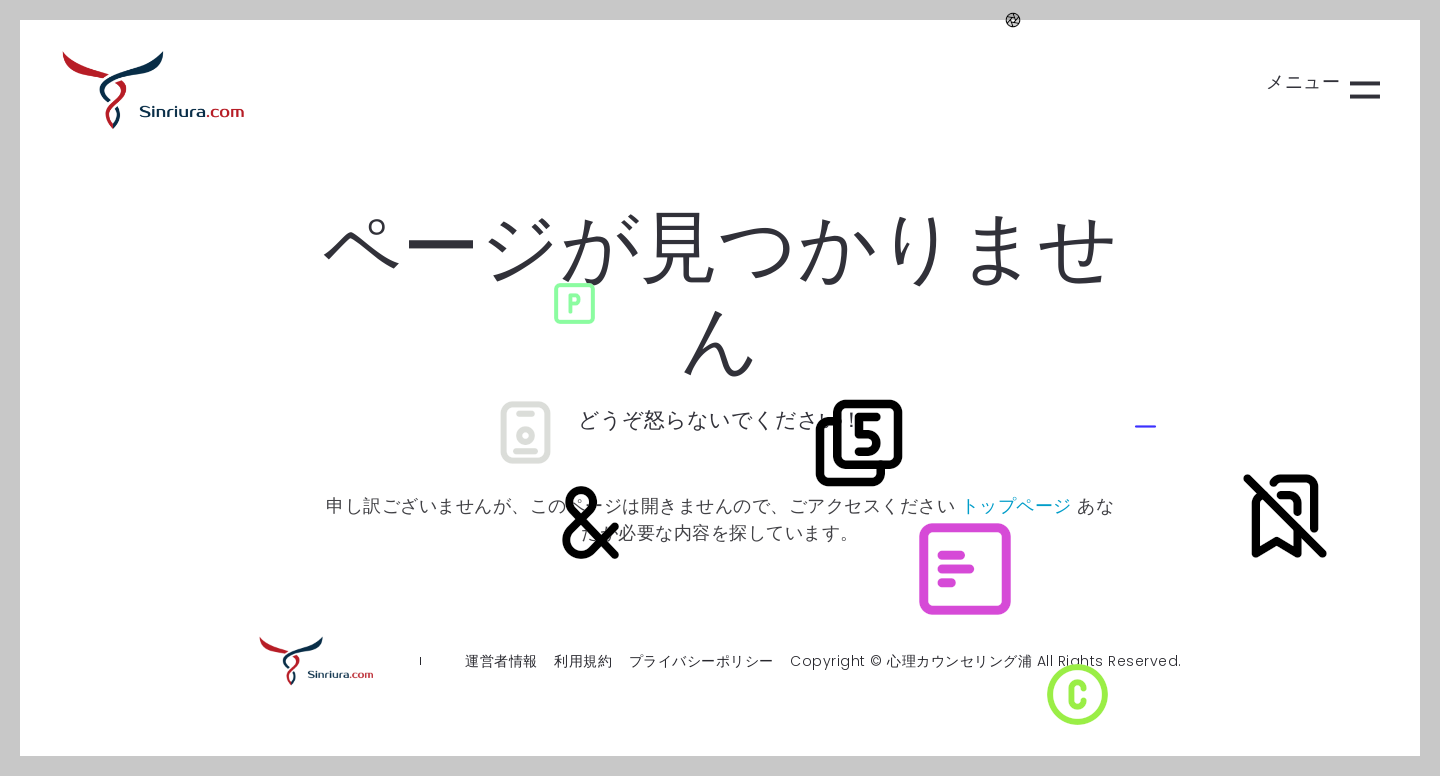 The width and height of the screenshot is (1440, 776). I want to click on indicates copyright or copyrighted content, so click(1077, 694).